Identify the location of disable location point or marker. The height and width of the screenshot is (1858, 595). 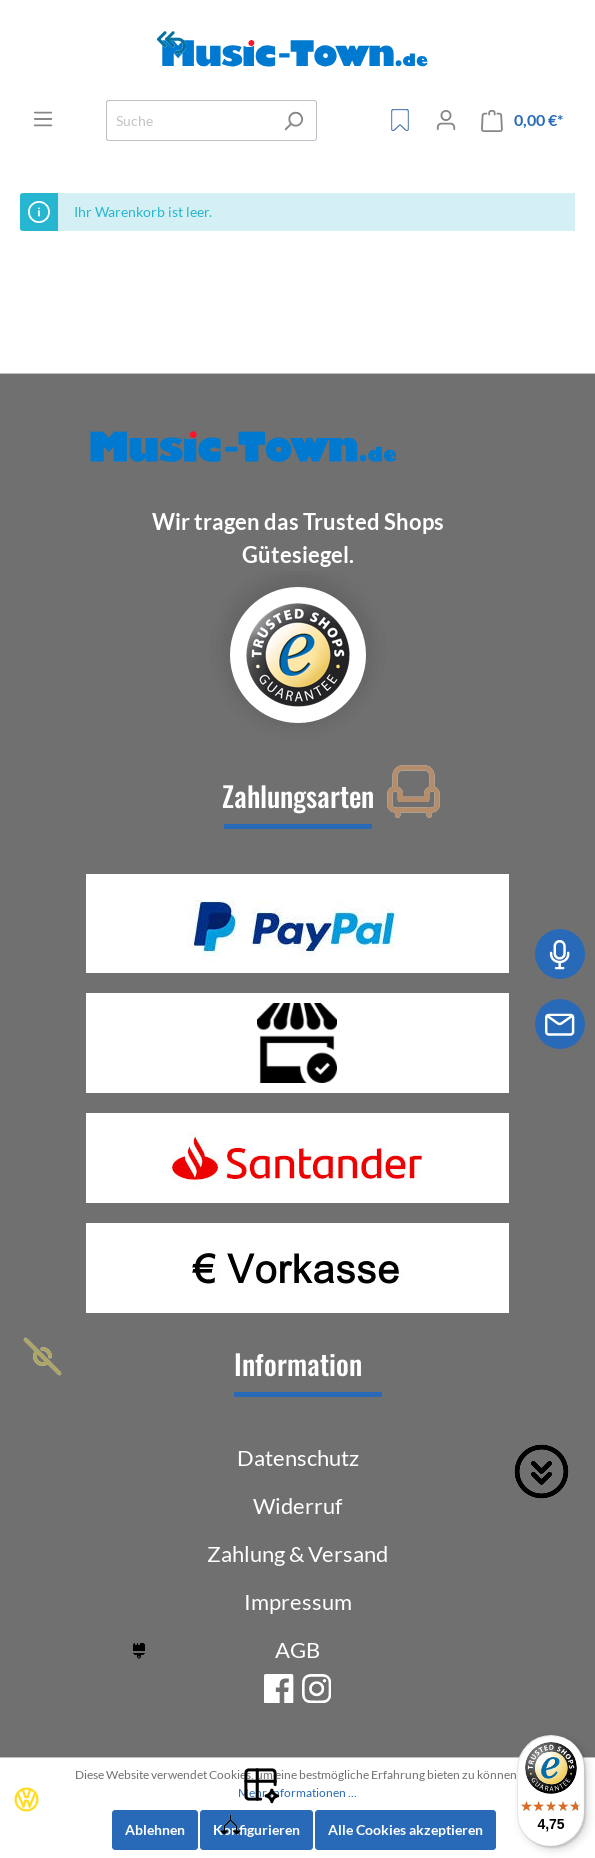
(42, 1356).